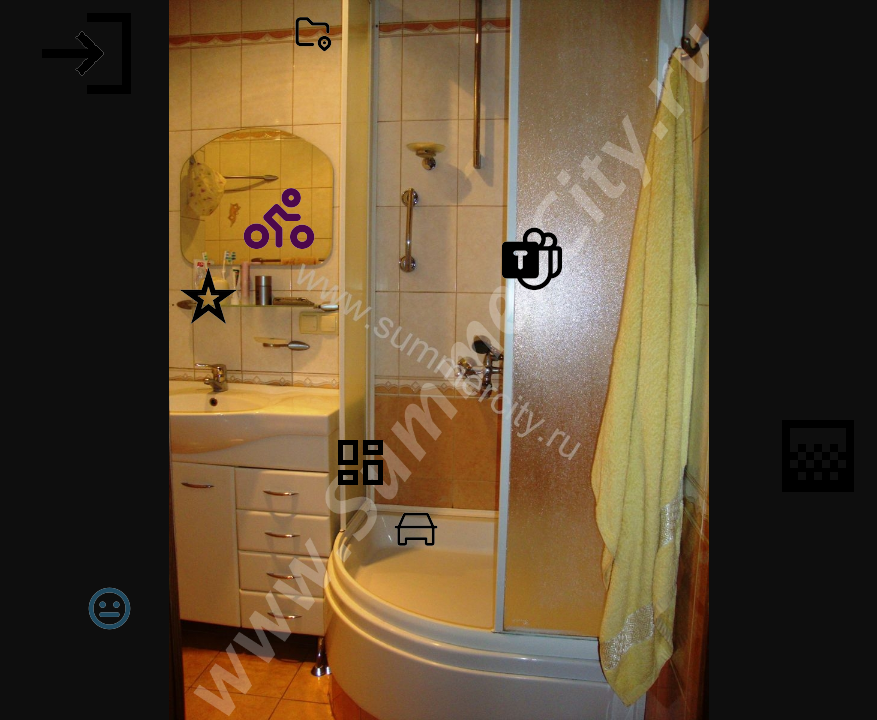 The height and width of the screenshot is (720, 877). What do you see at coordinates (279, 221) in the screenshot?
I see `access cycling or bike-related features` at bounding box center [279, 221].